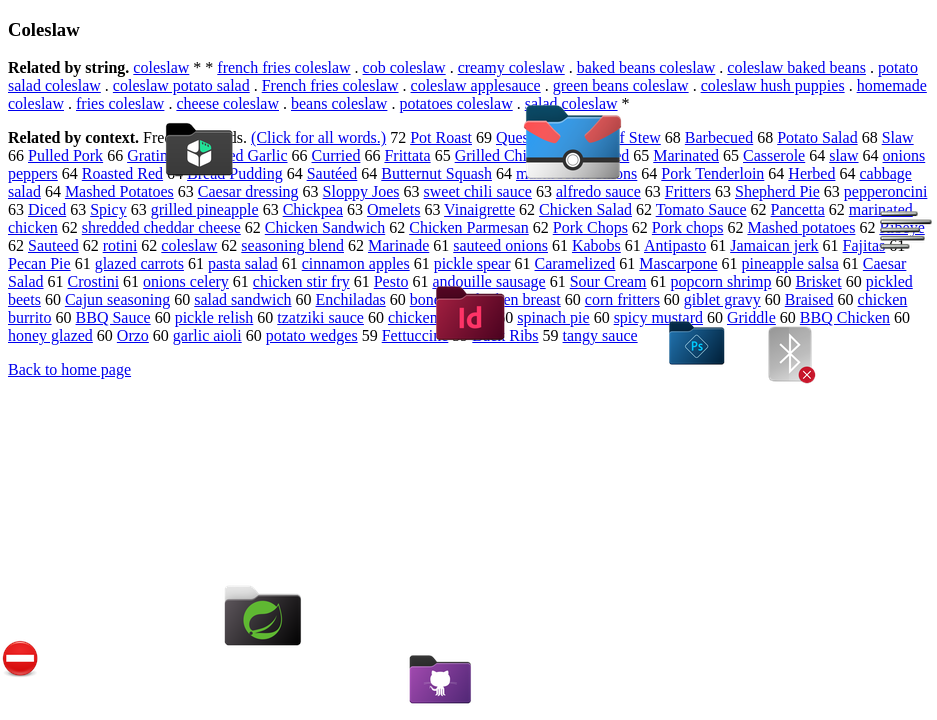  Describe the element at coordinates (696, 344) in the screenshot. I see `open folder containing Adobe Photoshop Express files` at that location.